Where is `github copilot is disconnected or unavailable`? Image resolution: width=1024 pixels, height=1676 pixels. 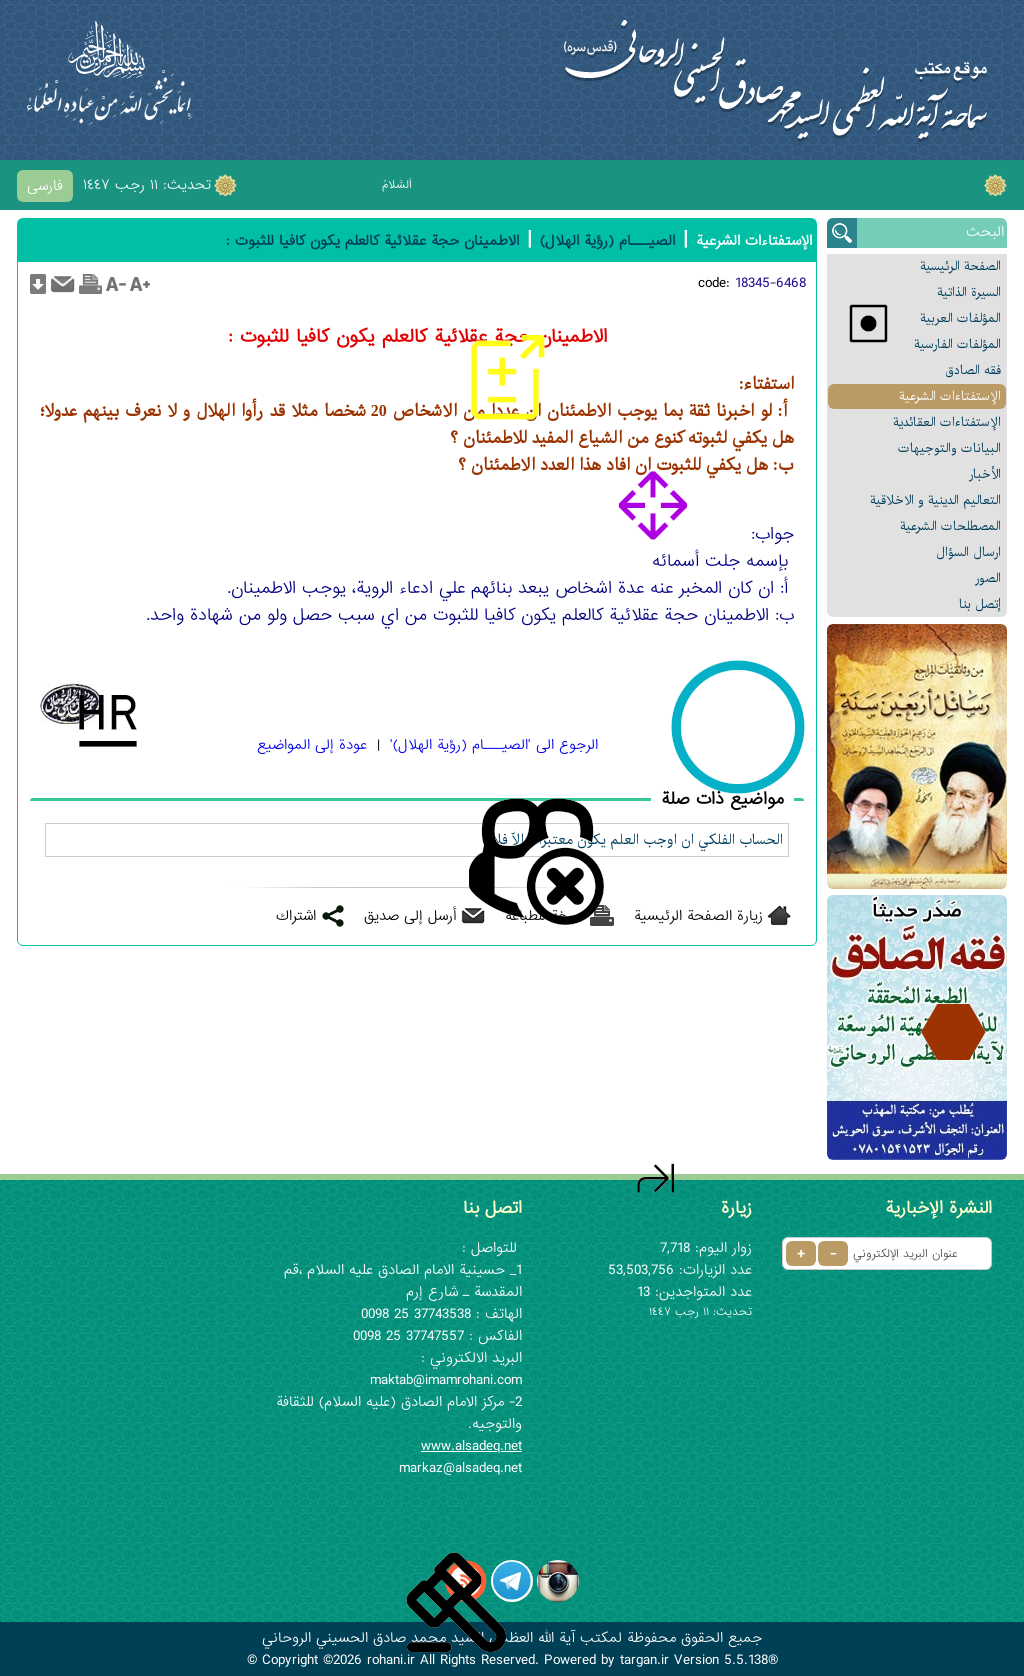 github copilot is disconnected or unavailable is located at coordinates (537, 858).